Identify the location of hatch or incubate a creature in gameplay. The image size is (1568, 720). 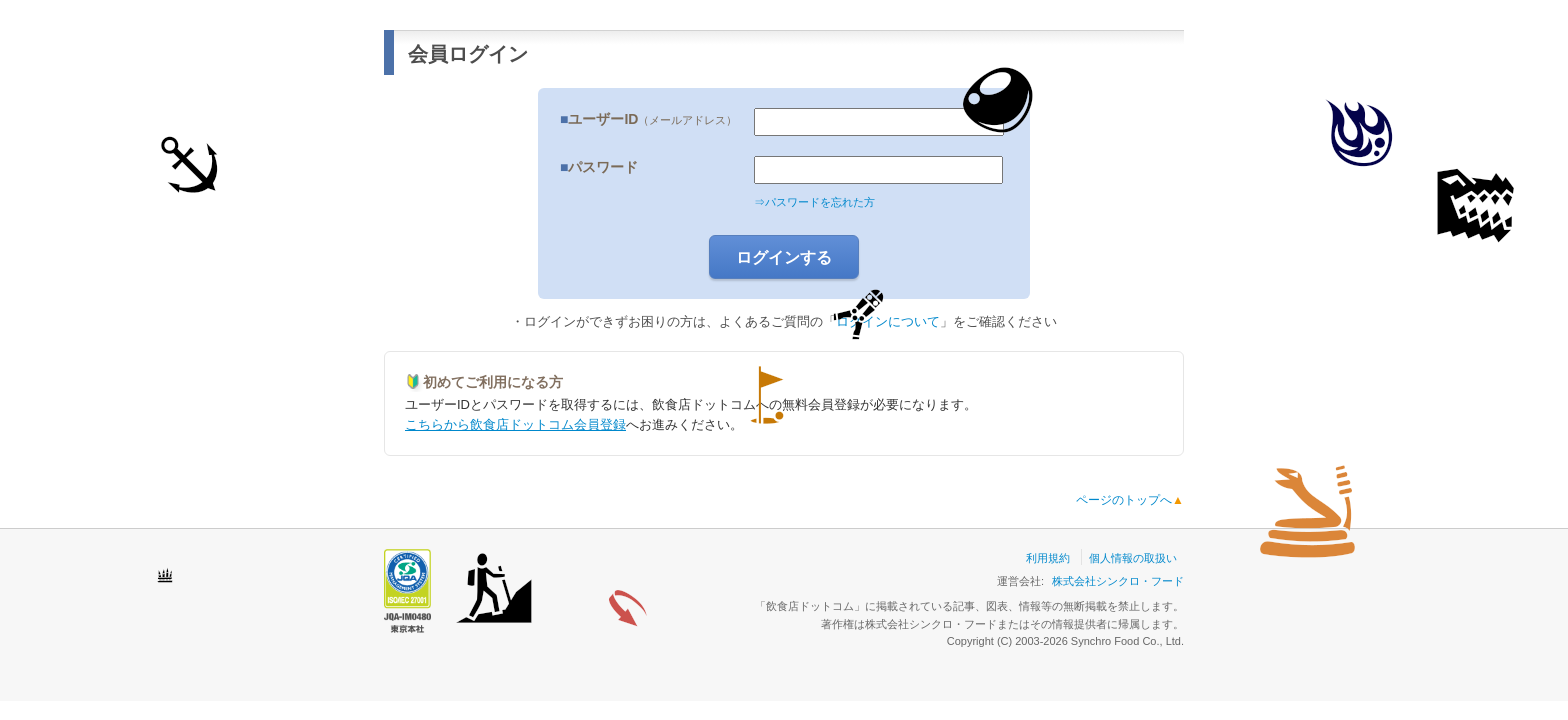
(997, 100).